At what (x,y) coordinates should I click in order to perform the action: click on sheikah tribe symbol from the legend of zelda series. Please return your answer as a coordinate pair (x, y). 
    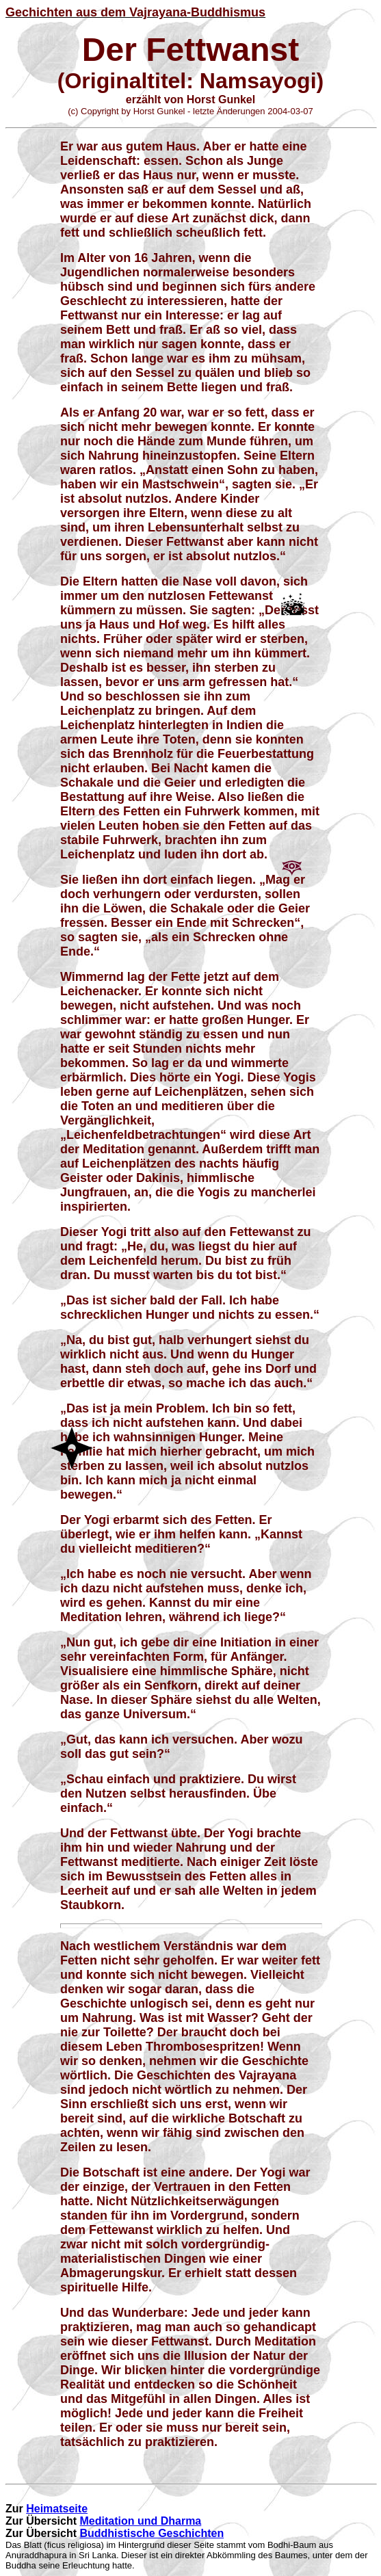
    Looking at the image, I should click on (291, 867).